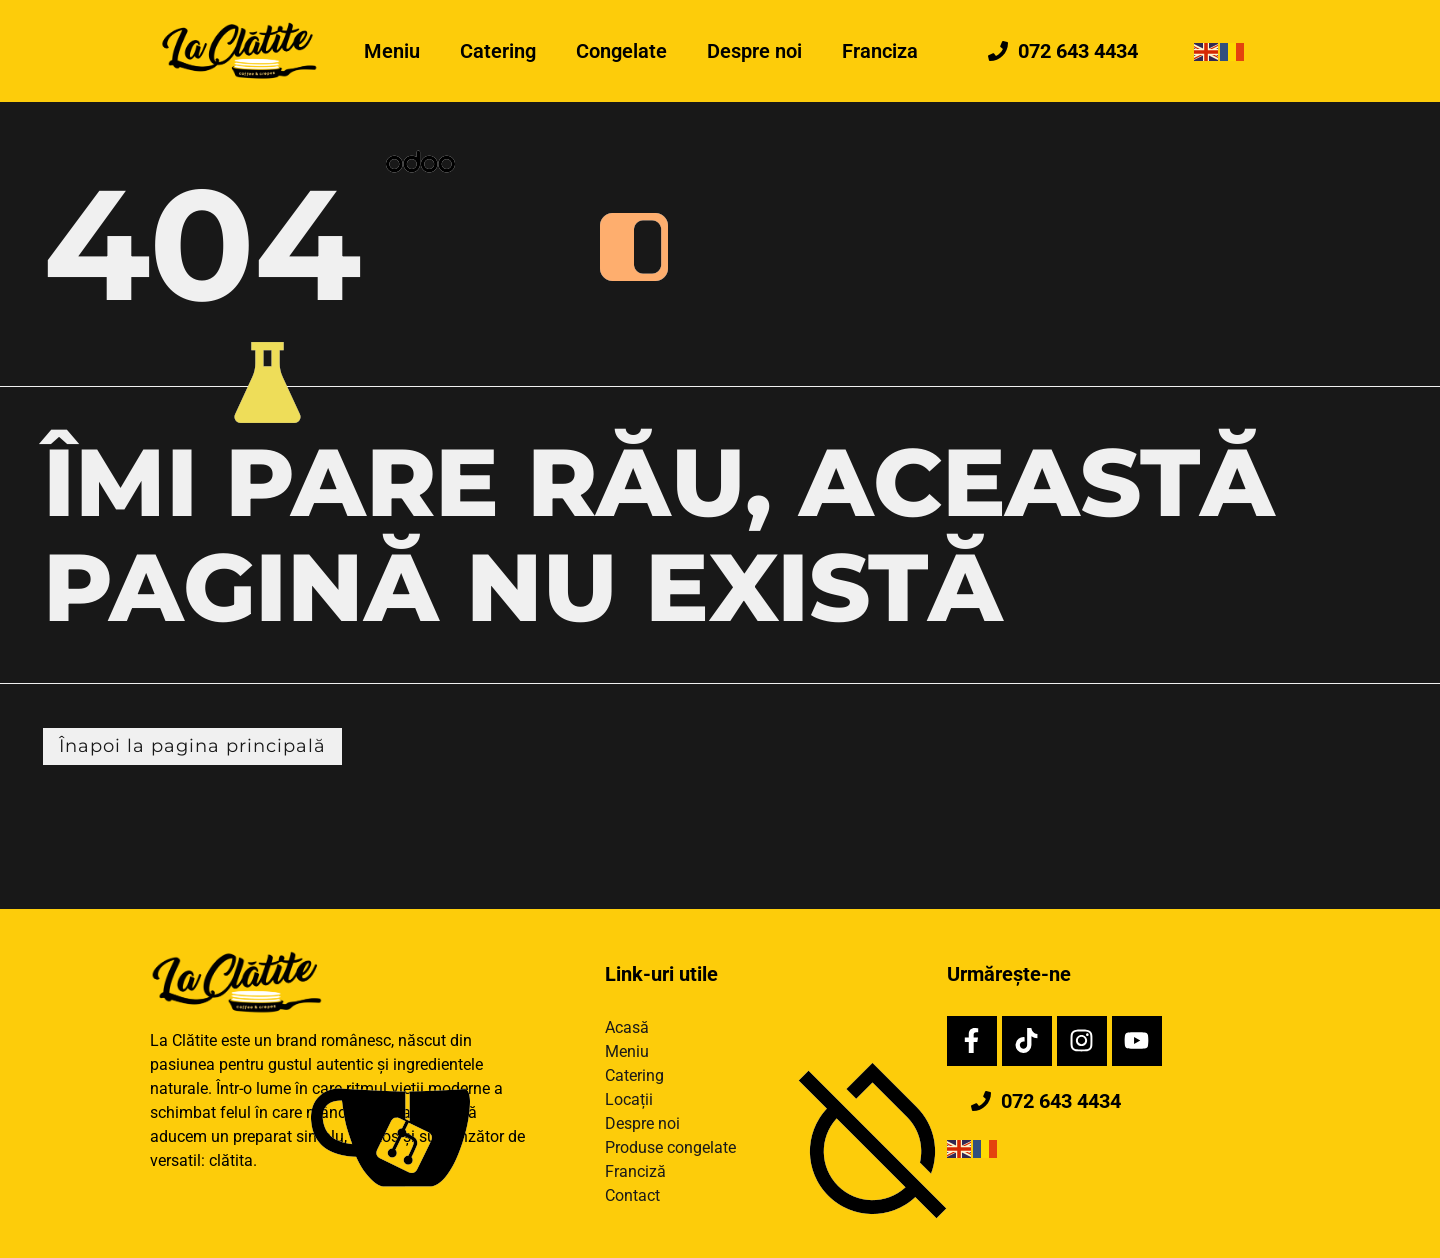 This screenshot has height=1258, width=1440. Describe the element at coordinates (420, 161) in the screenshot. I see `open odoo business management app` at that location.